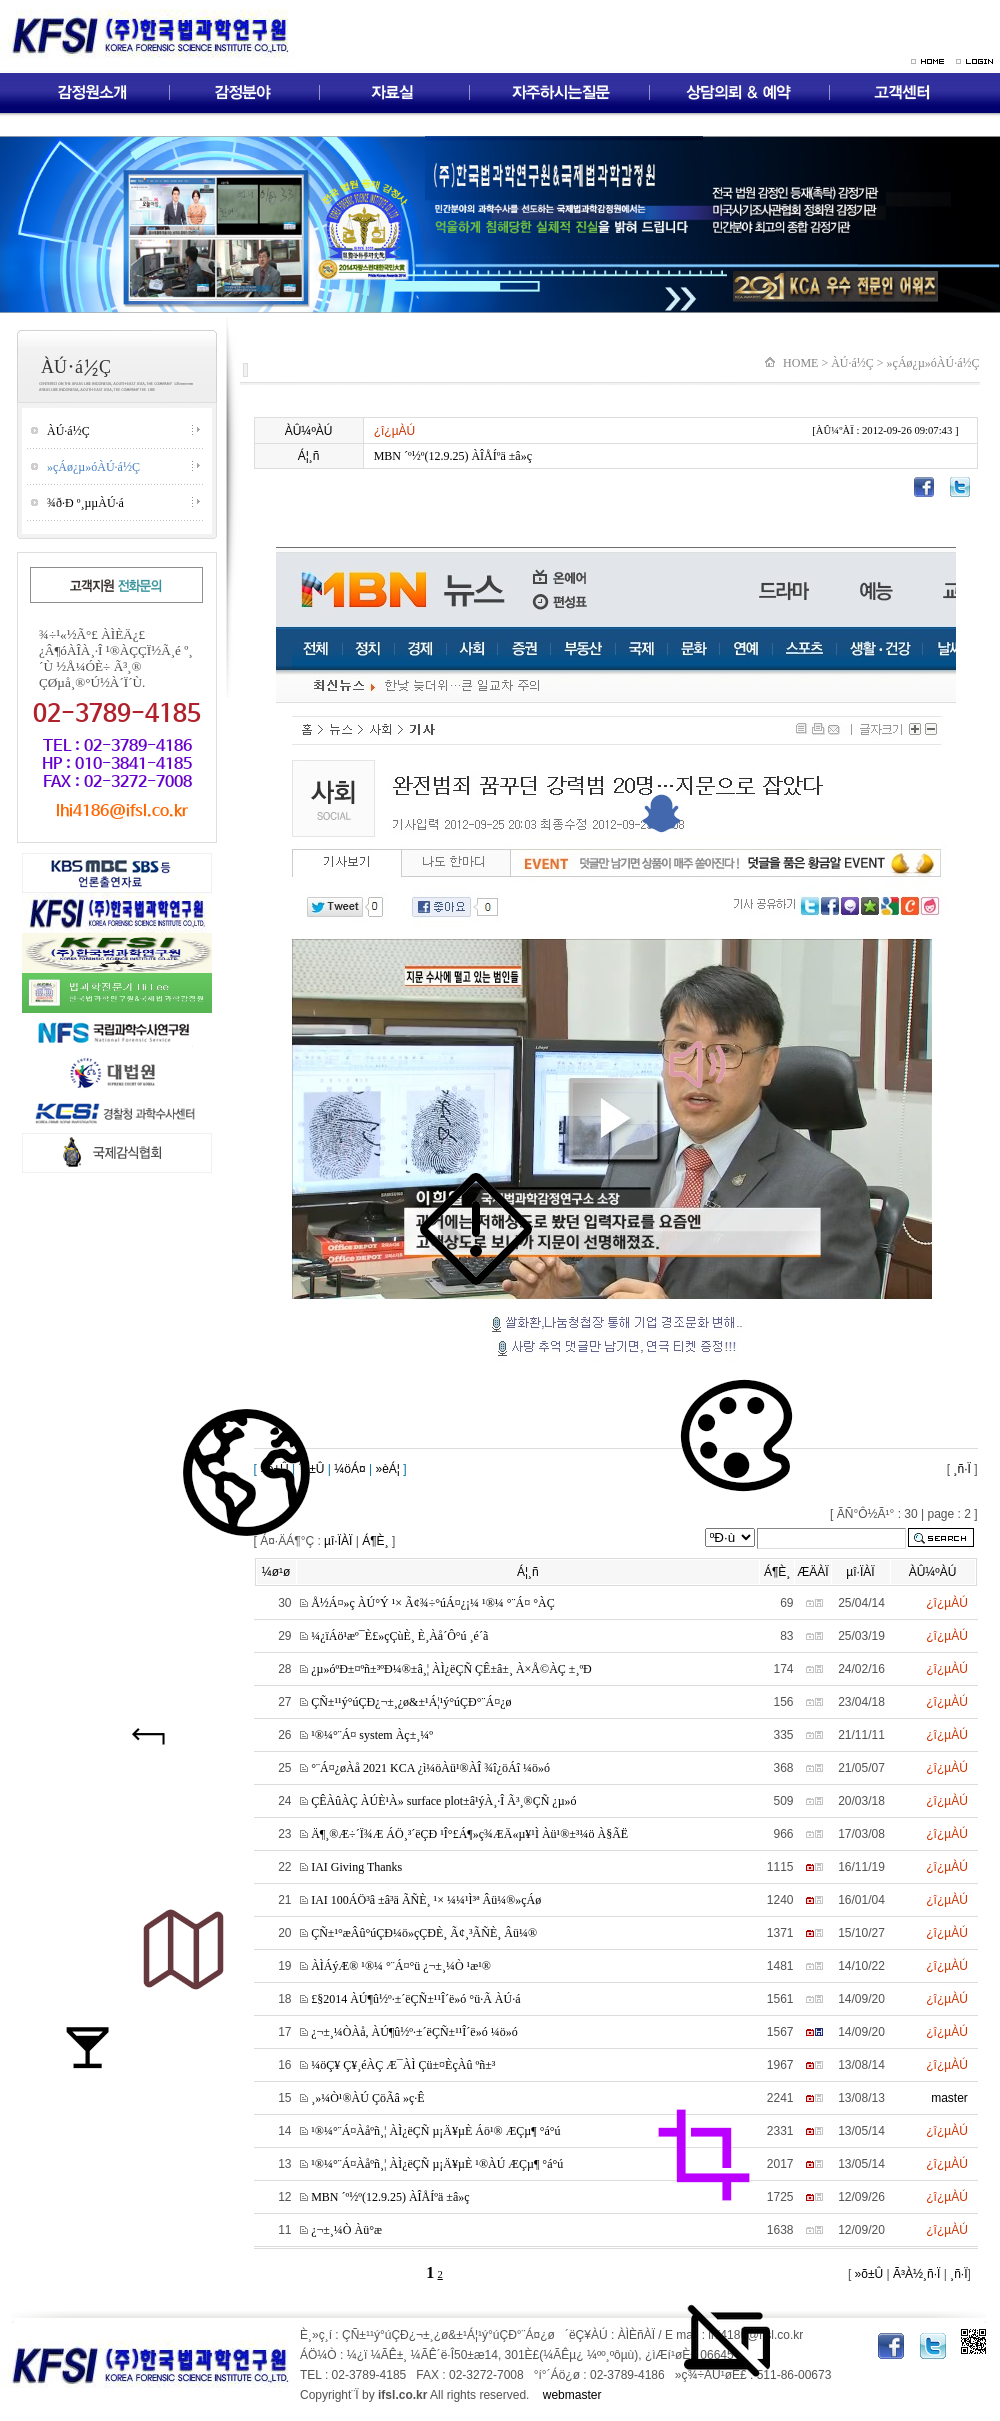 The height and width of the screenshot is (2421, 1000). Describe the element at coordinates (704, 2155) in the screenshot. I see `crop an image` at that location.